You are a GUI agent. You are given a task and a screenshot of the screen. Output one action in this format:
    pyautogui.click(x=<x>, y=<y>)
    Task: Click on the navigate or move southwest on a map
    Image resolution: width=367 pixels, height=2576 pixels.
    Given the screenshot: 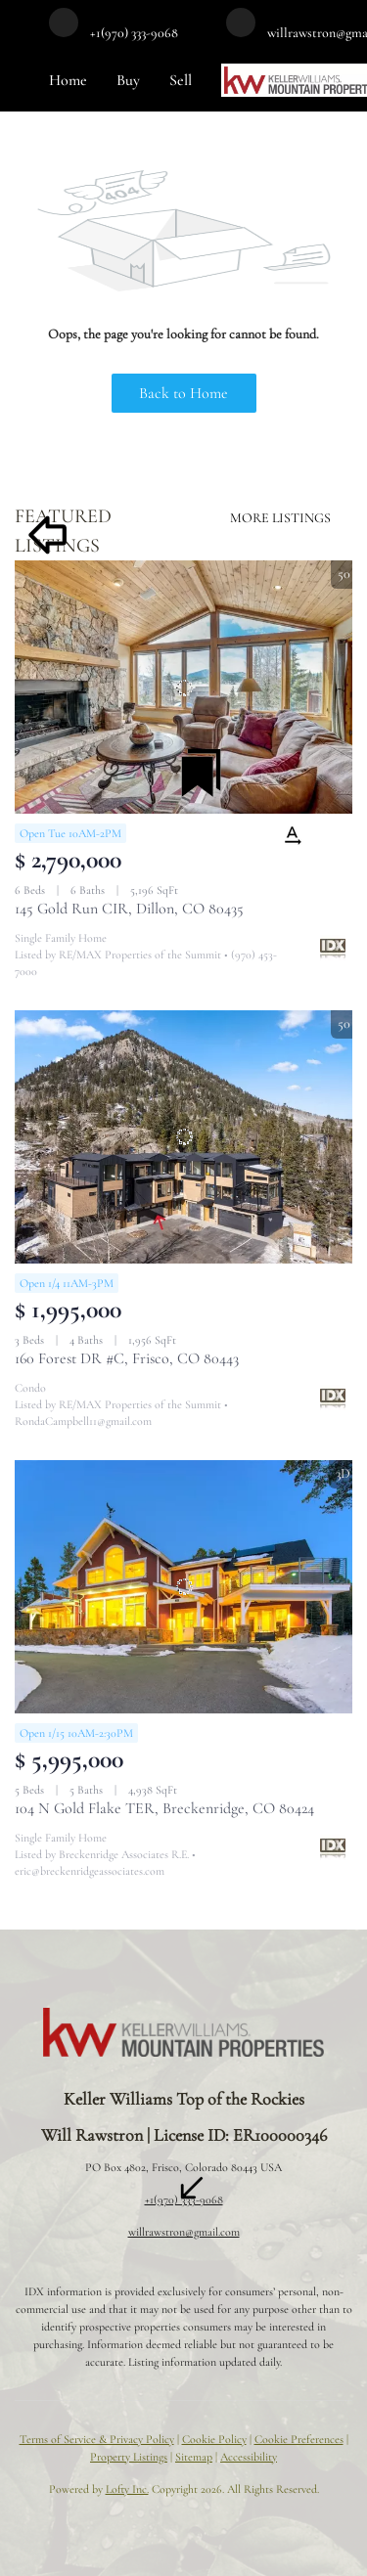 What is the action you would take?
    pyautogui.click(x=191, y=2188)
    